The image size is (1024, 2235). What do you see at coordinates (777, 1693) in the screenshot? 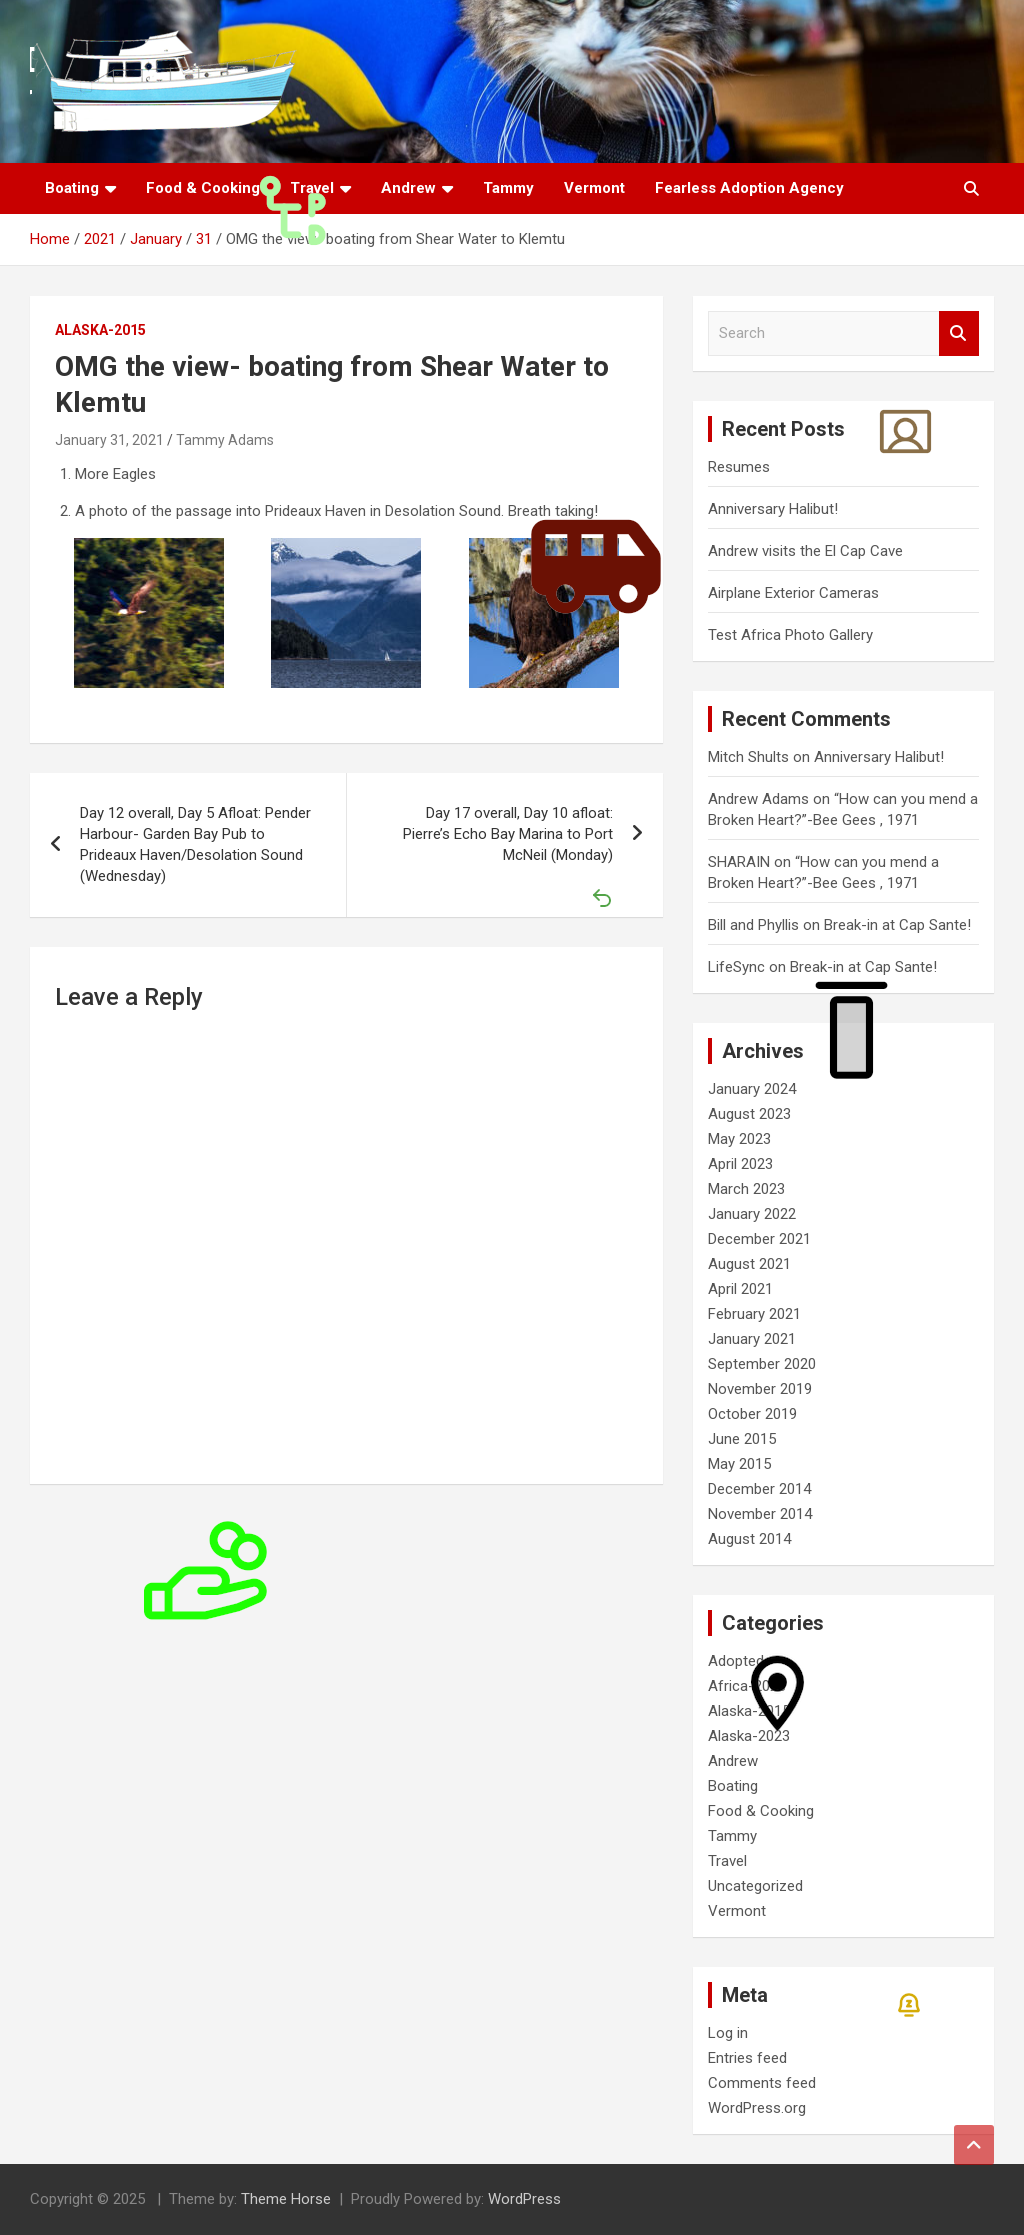
I see `view current location on map` at bounding box center [777, 1693].